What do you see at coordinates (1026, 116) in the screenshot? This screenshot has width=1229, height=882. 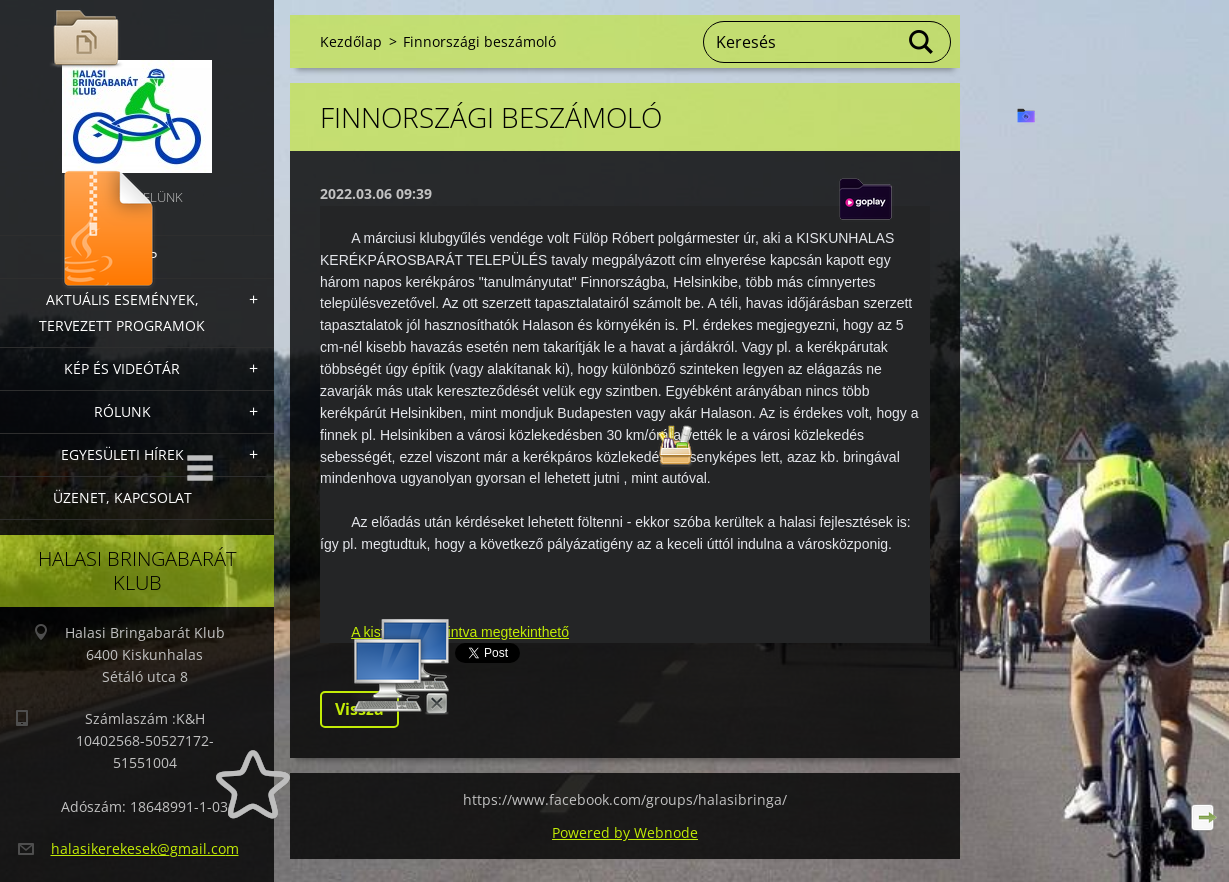 I see `open folder containing adobe photoshop express files` at bounding box center [1026, 116].